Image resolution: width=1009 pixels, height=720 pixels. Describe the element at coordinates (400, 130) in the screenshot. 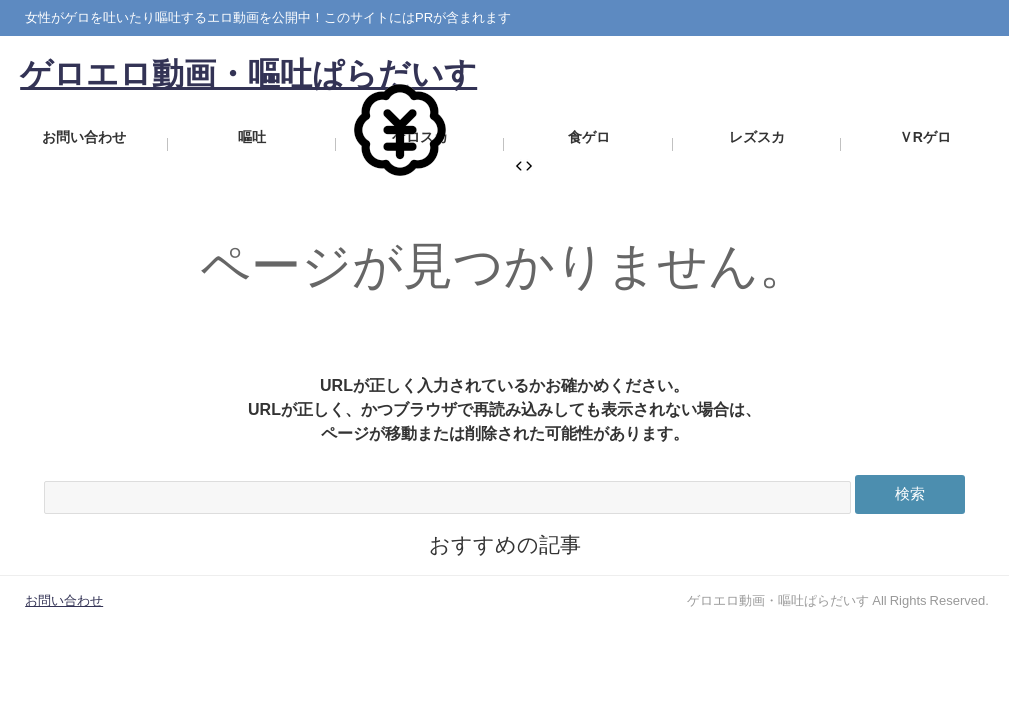

I see `indicates japanese yen currency or pricing` at that location.